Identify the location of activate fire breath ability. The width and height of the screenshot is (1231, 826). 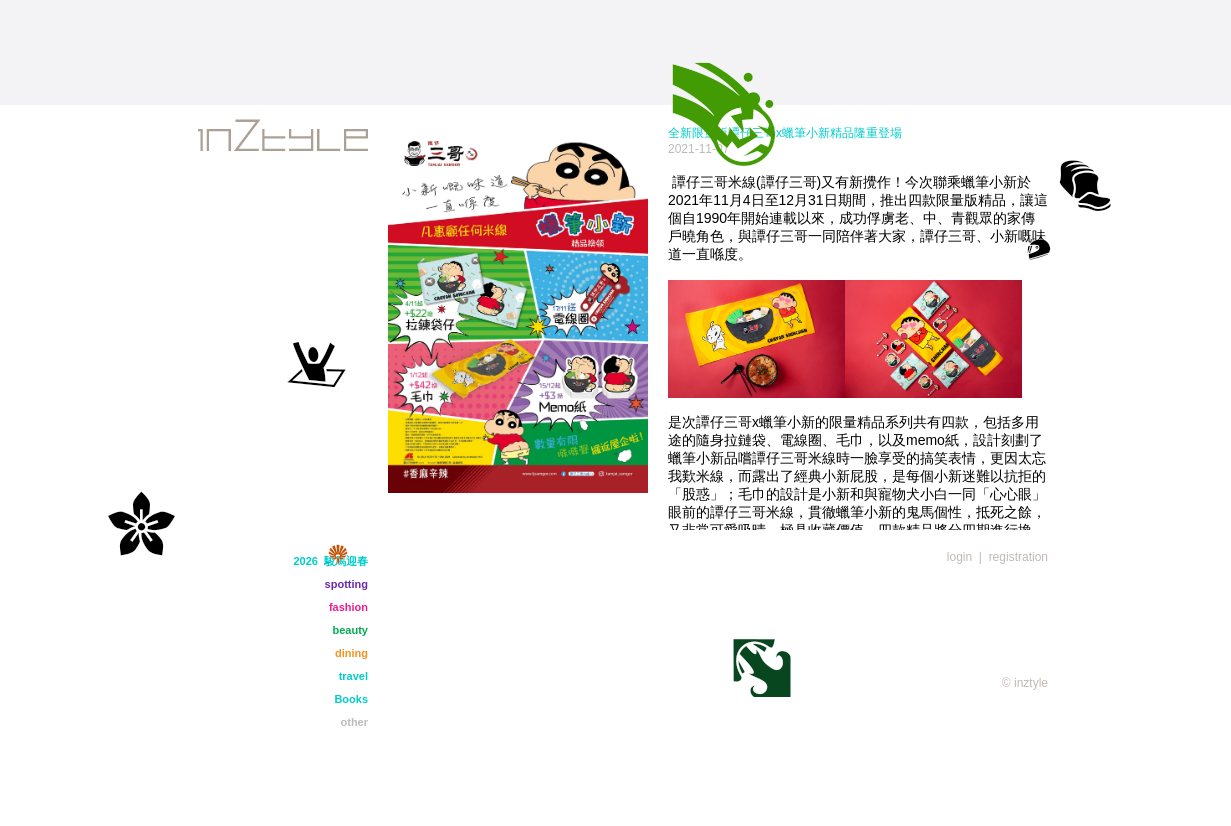
(762, 668).